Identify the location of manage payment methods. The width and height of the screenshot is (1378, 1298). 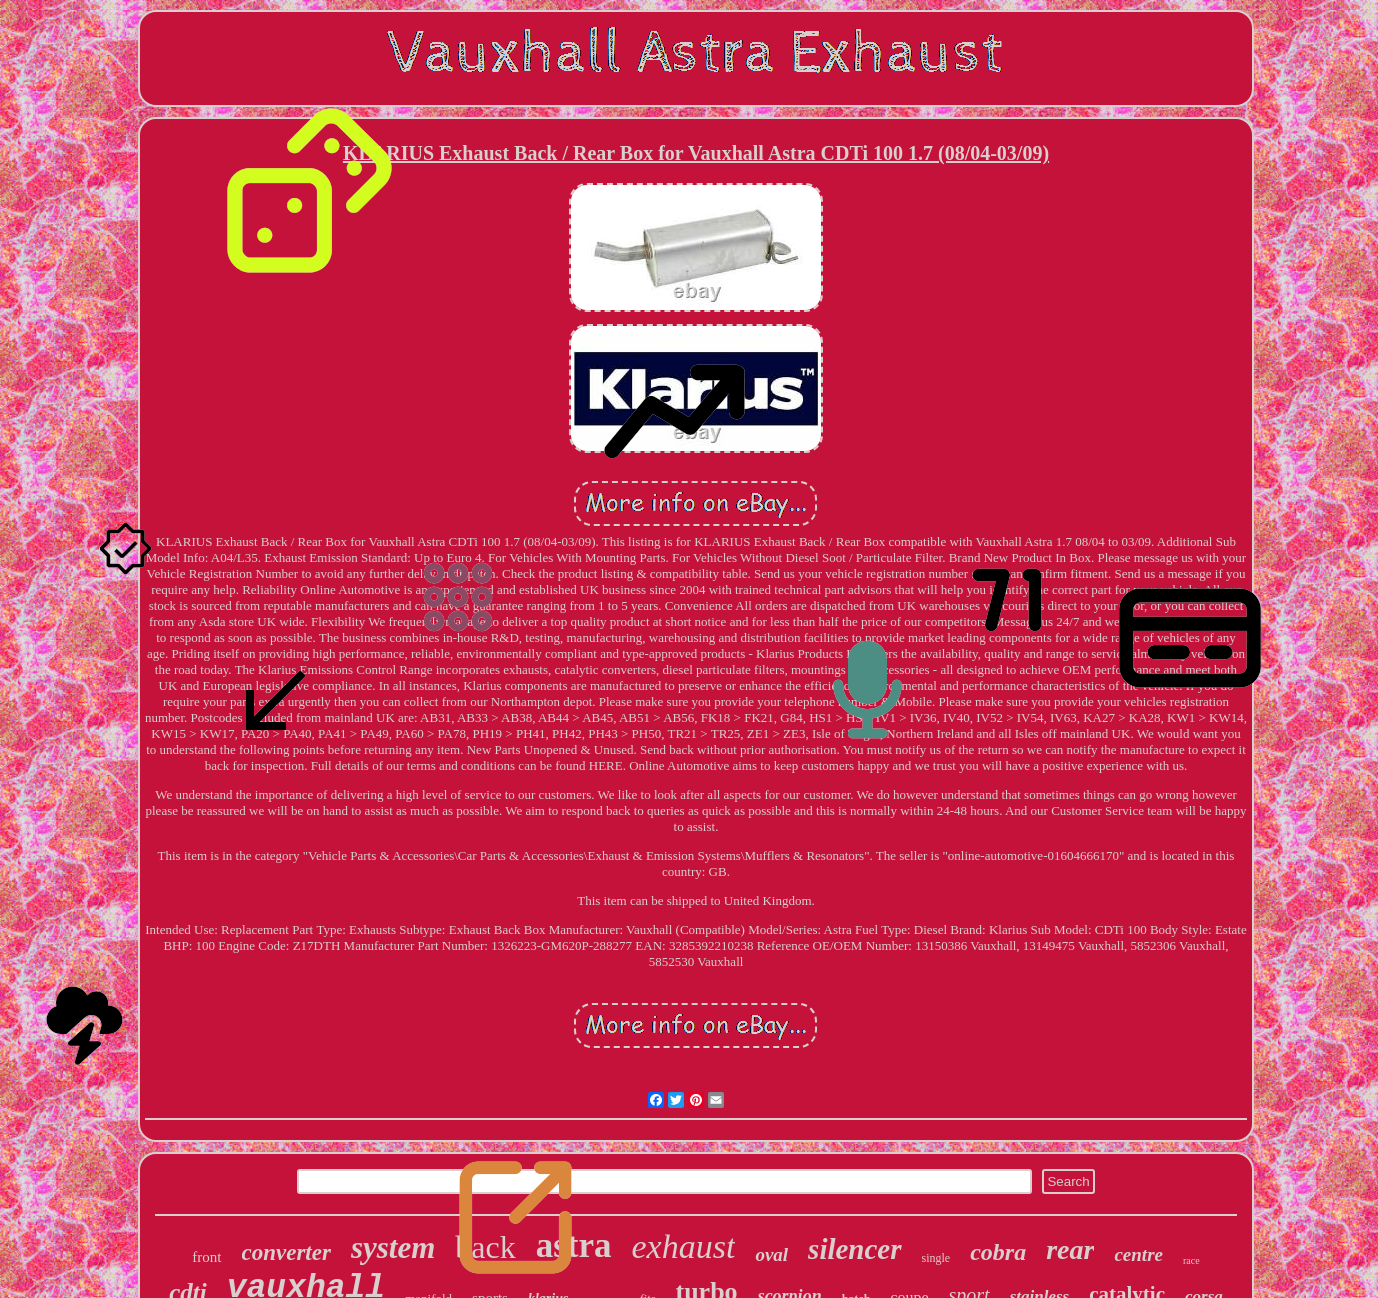
(1190, 638).